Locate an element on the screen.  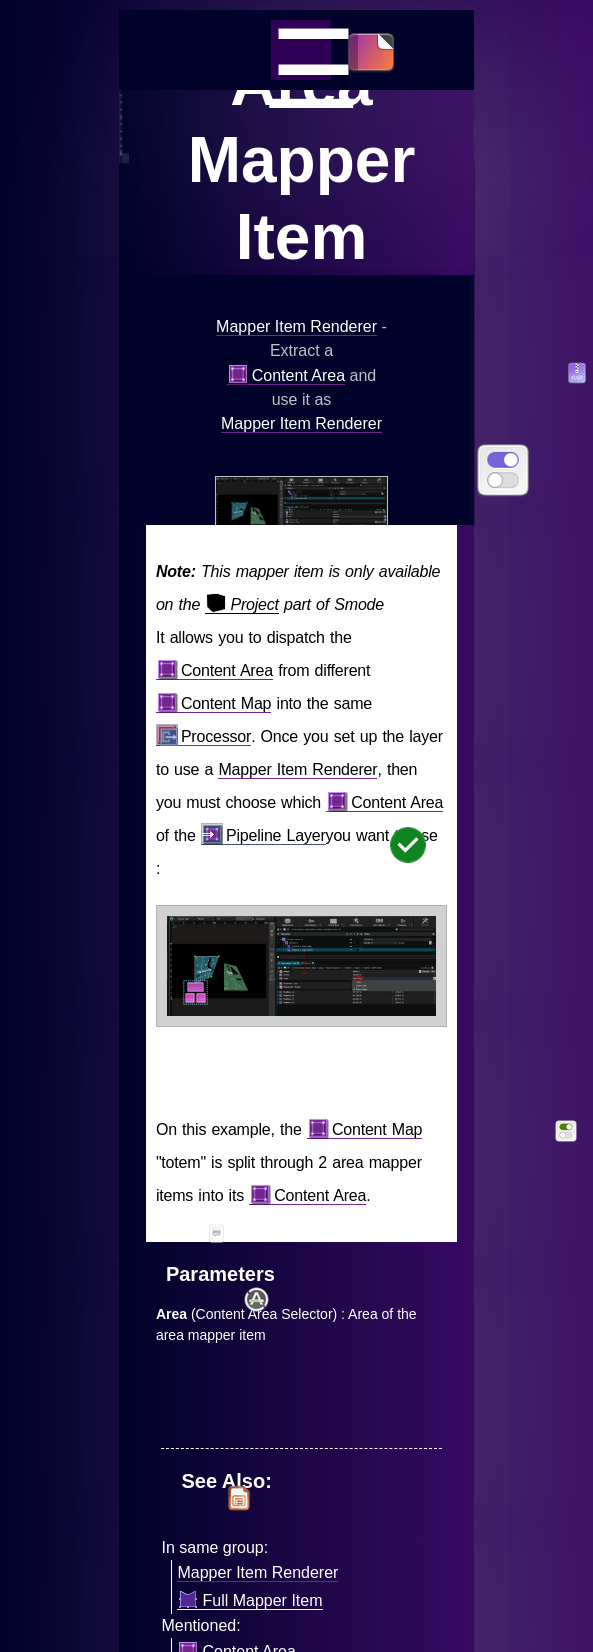
confirm or accept an action is located at coordinates (408, 845).